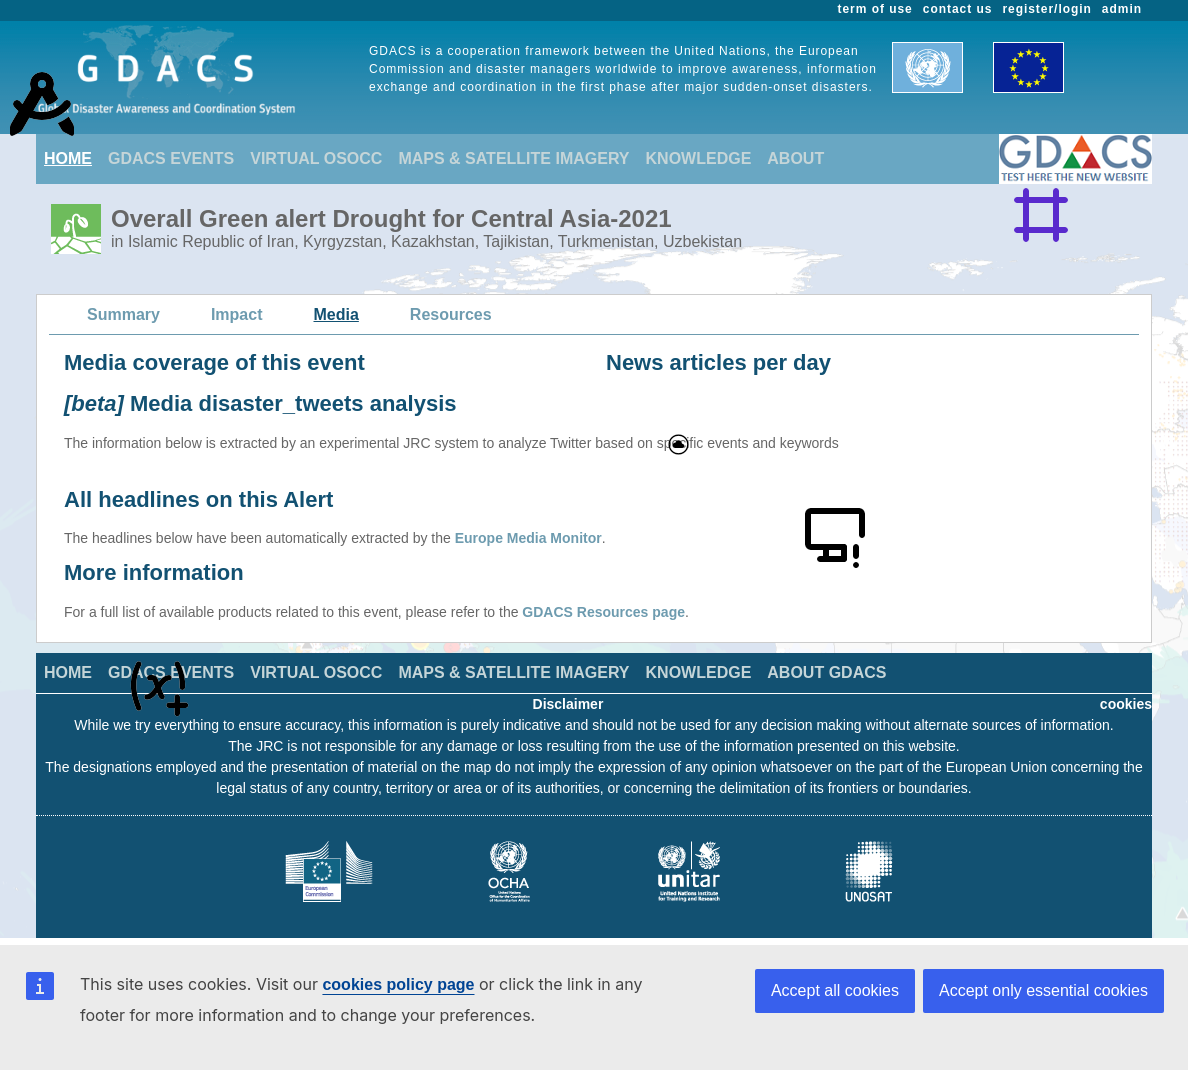  Describe the element at coordinates (835, 535) in the screenshot. I see `indicates a desktop device error or warning` at that location.